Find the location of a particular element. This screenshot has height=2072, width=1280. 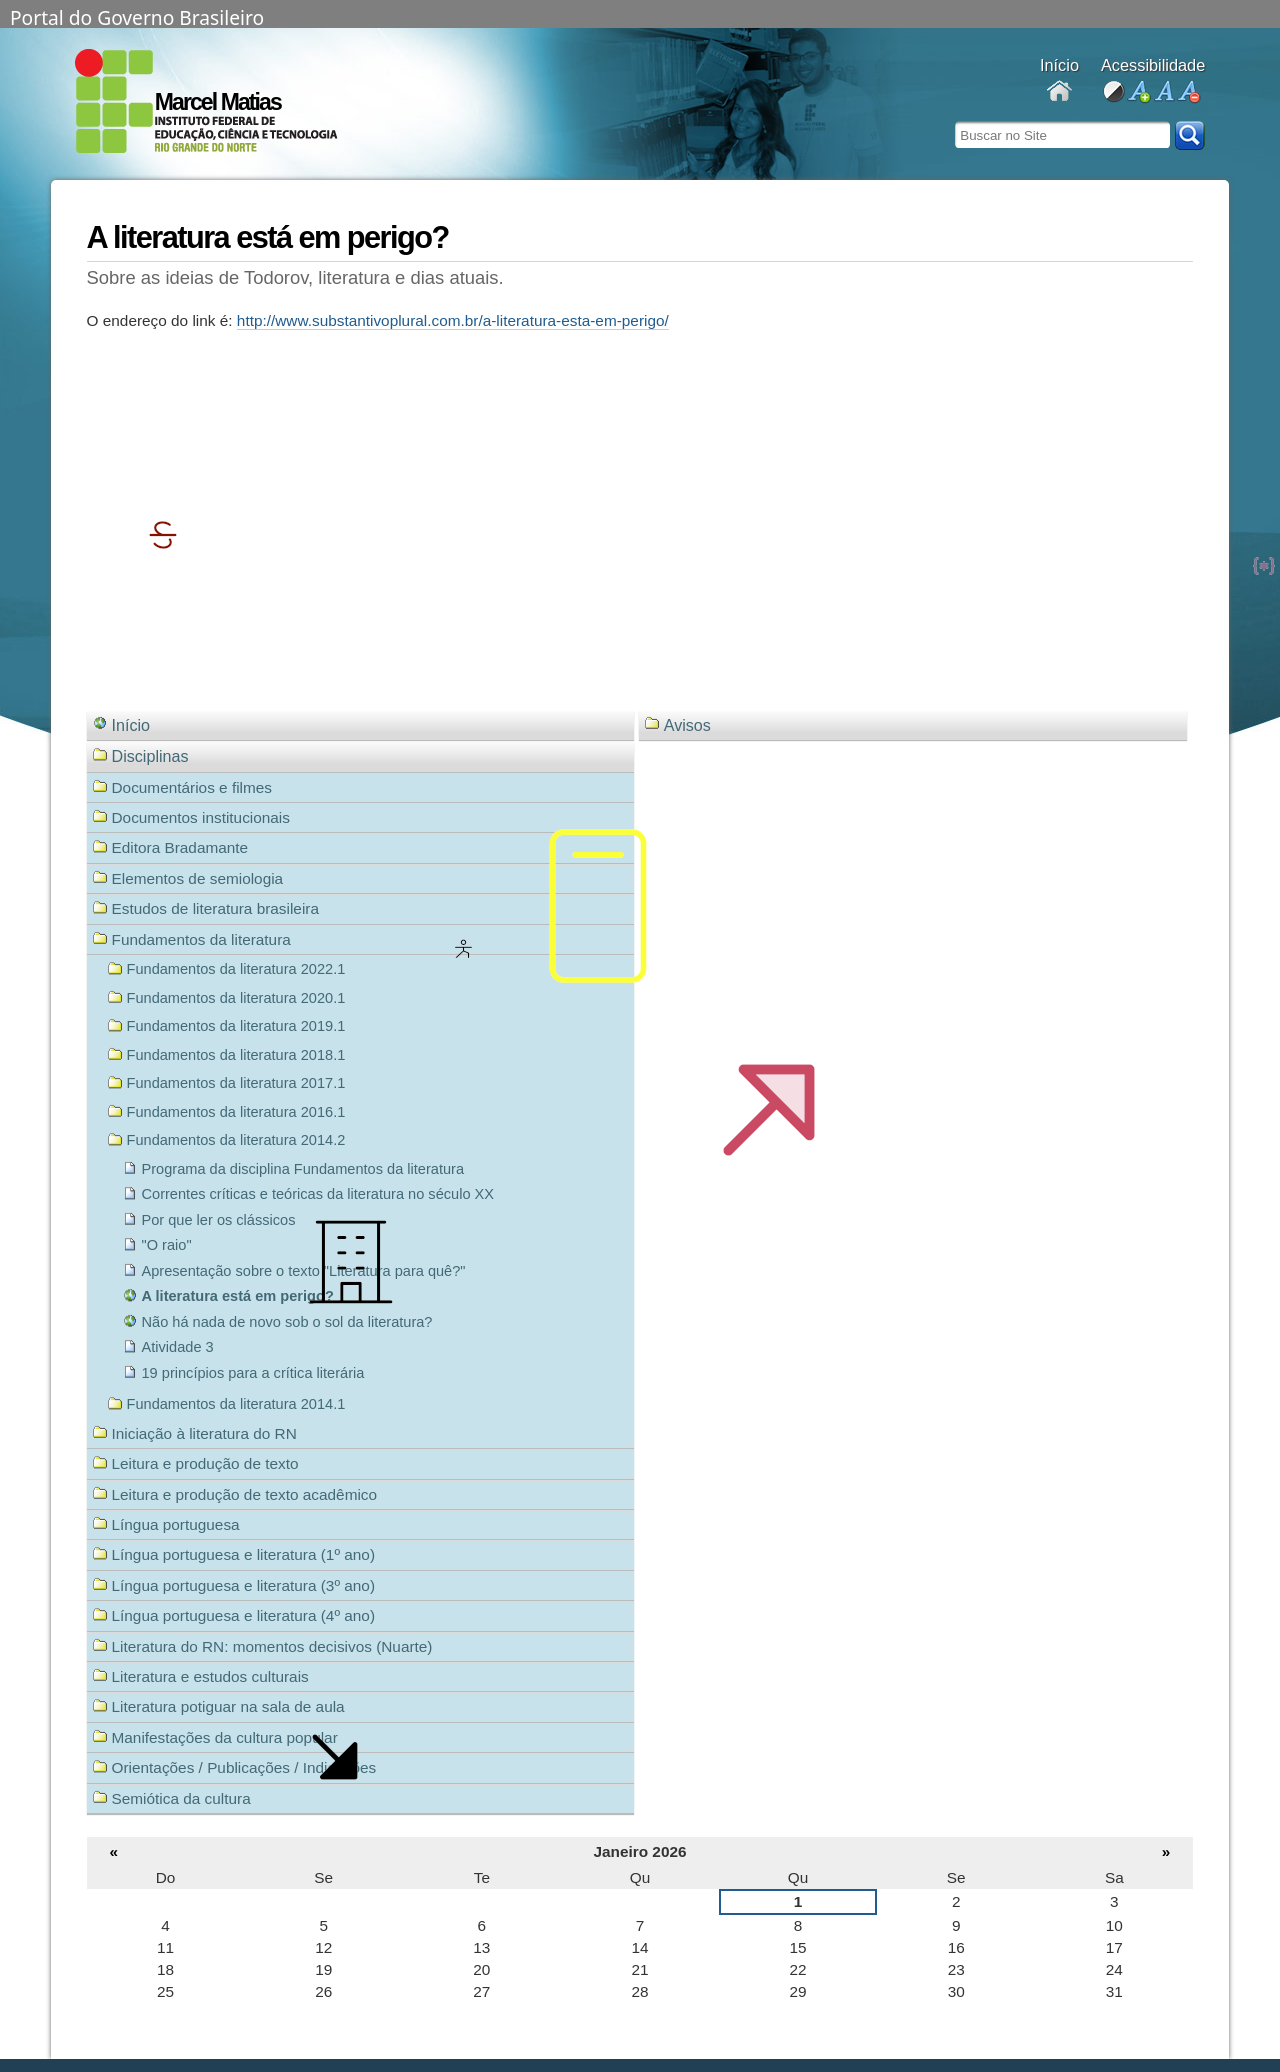

apply strikethrough formatting to selected text is located at coordinates (163, 535).